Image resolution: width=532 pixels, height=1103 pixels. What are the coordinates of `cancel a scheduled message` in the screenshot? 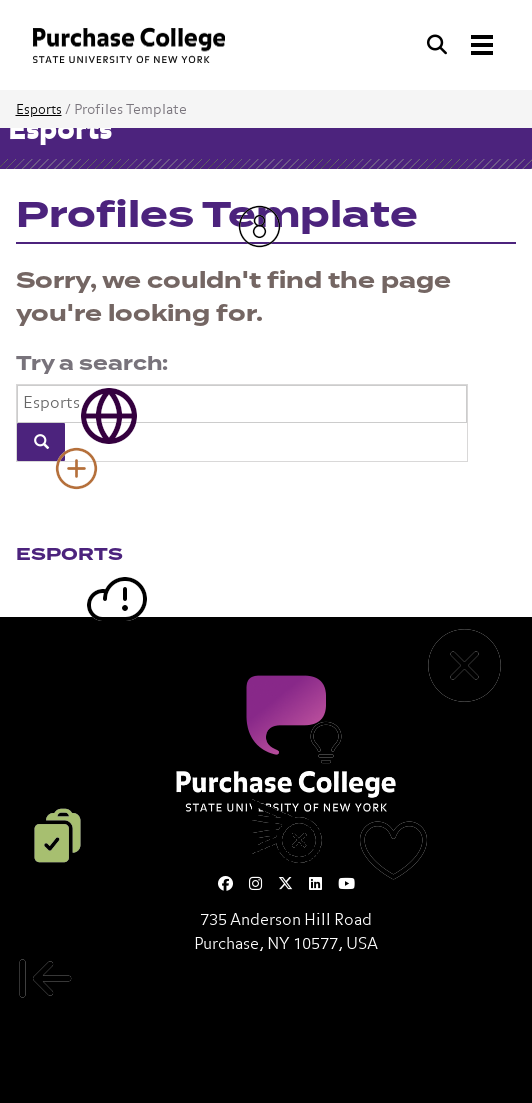 It's located at (285, 826).